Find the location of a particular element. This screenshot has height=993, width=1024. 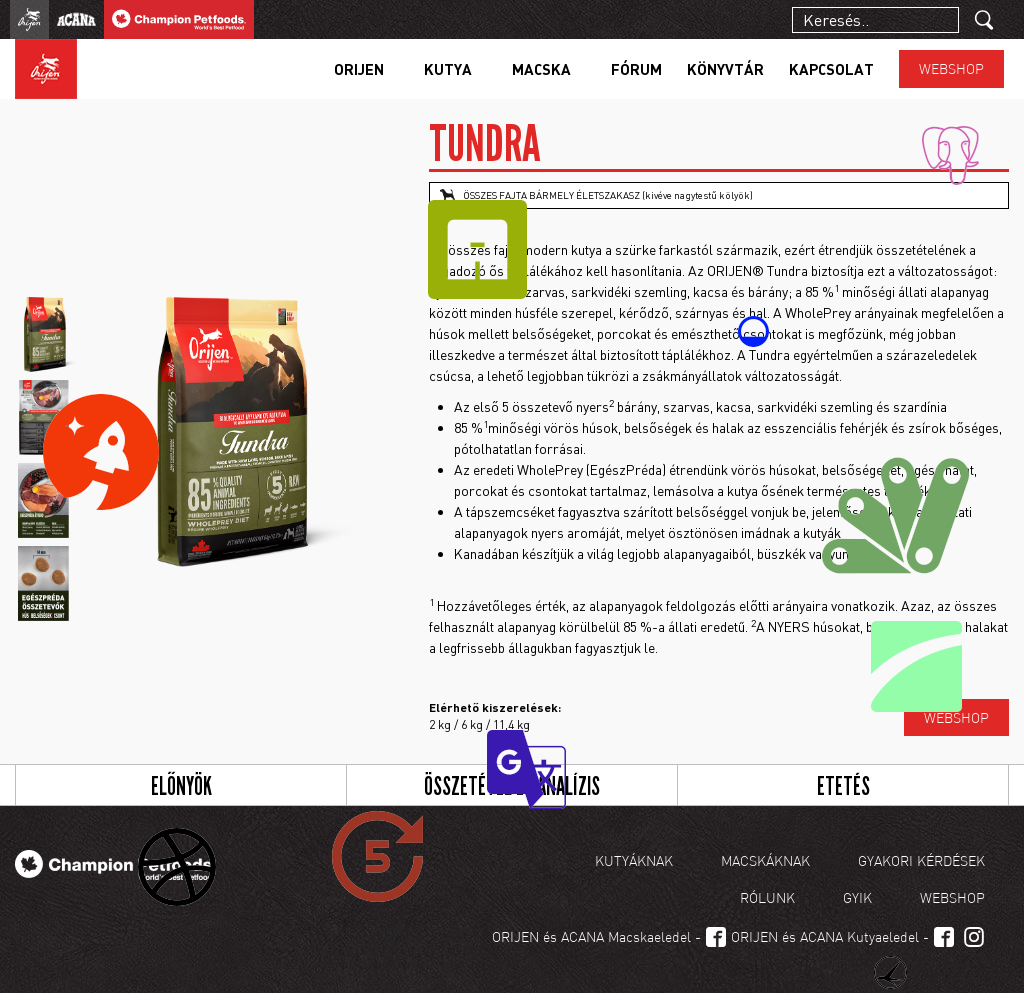

open the Sunrise calendar app is located at coordinates (753, 331).